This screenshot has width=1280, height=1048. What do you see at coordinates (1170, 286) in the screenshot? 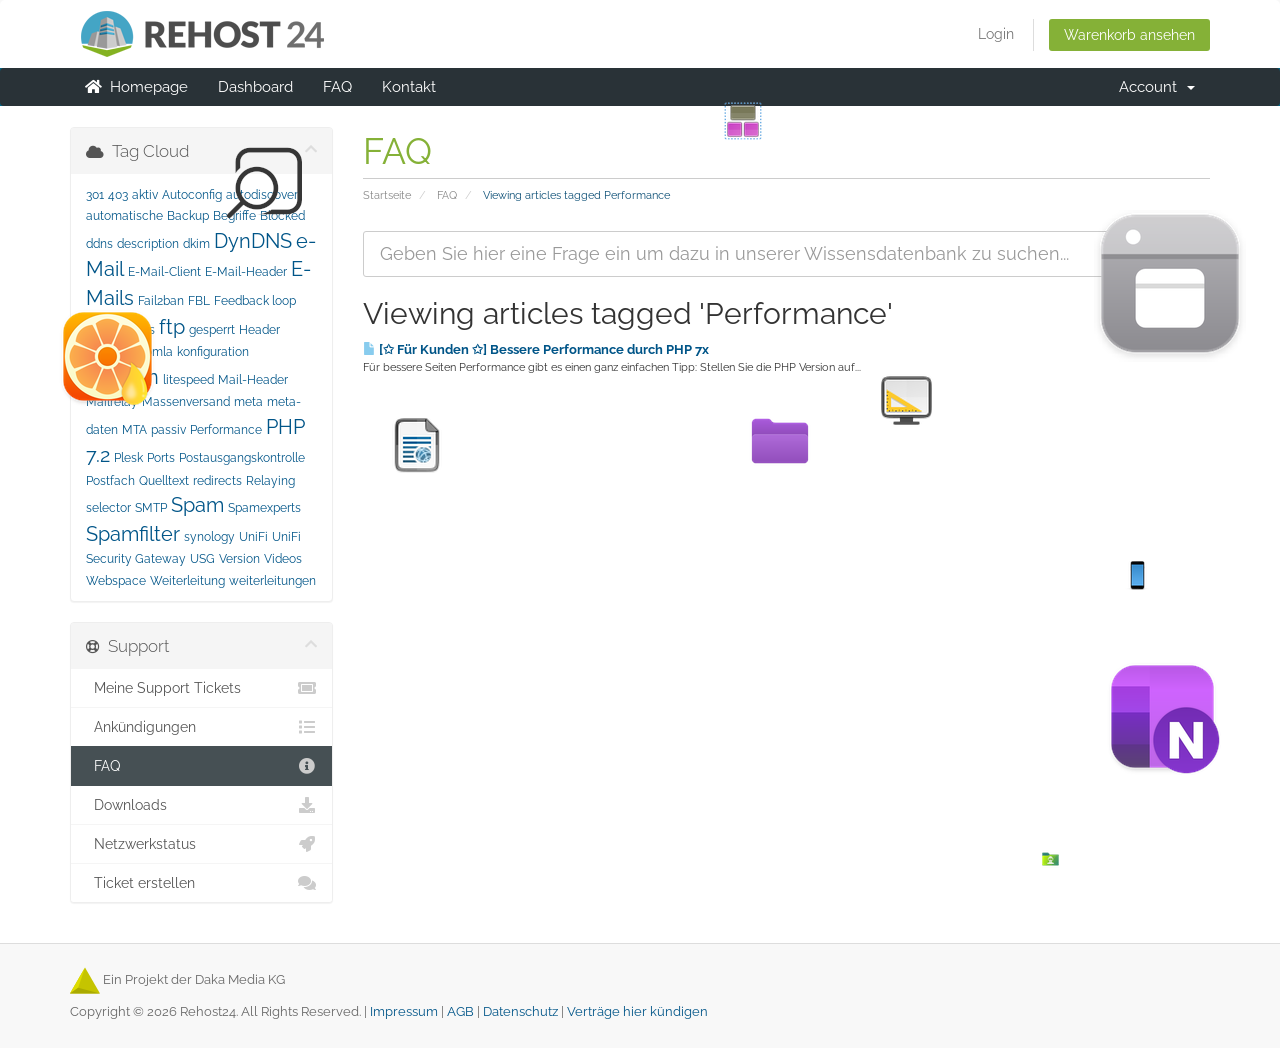
I see `duplicate the current window` at bounding box center [1170, 286].